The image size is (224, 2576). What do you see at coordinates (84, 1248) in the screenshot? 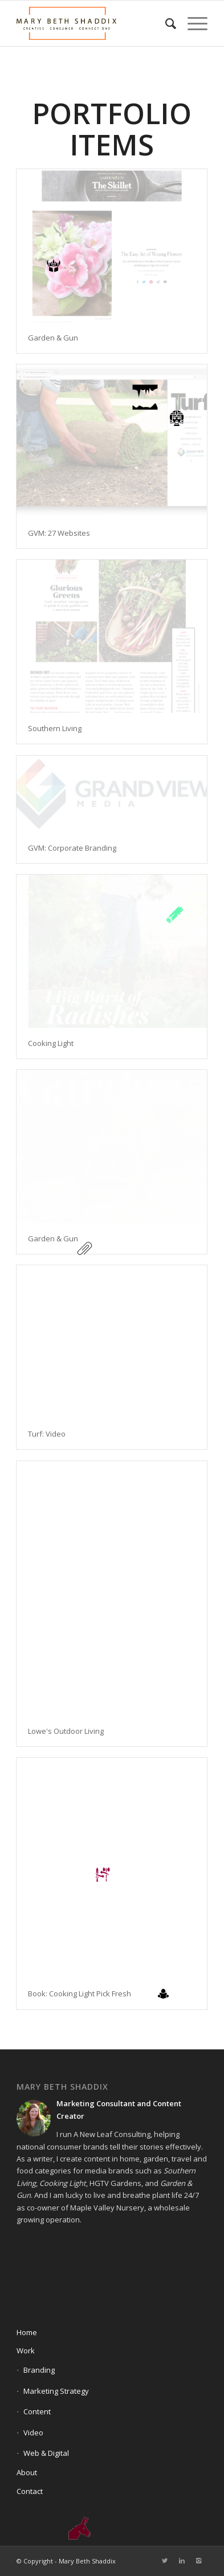
I see `attach a file to your message` at bounding box center [84, 1248].